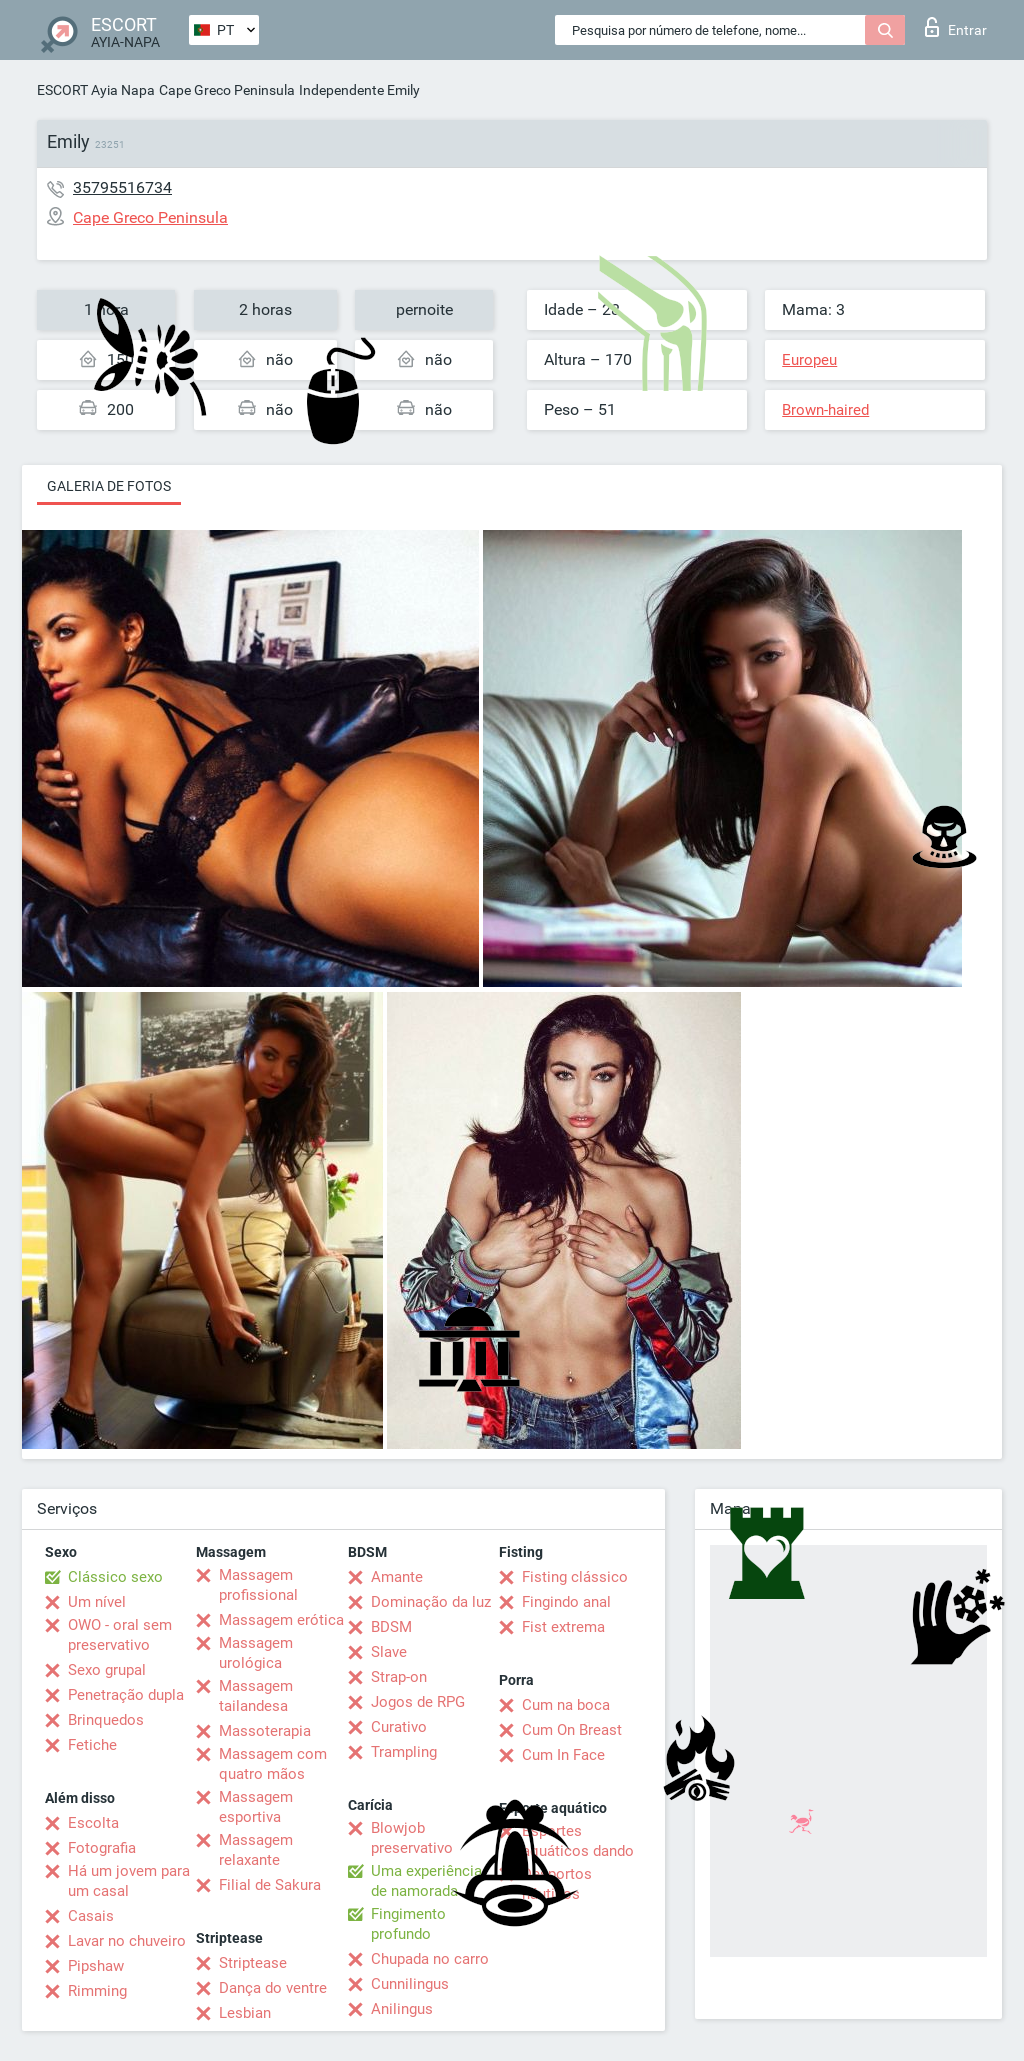 The image size is (1024, 2061). What do you see at coordinates (339, 393) in the screenshot?
I see `indicates mouse input or cursor control settings` at bounding box center [339, 393].